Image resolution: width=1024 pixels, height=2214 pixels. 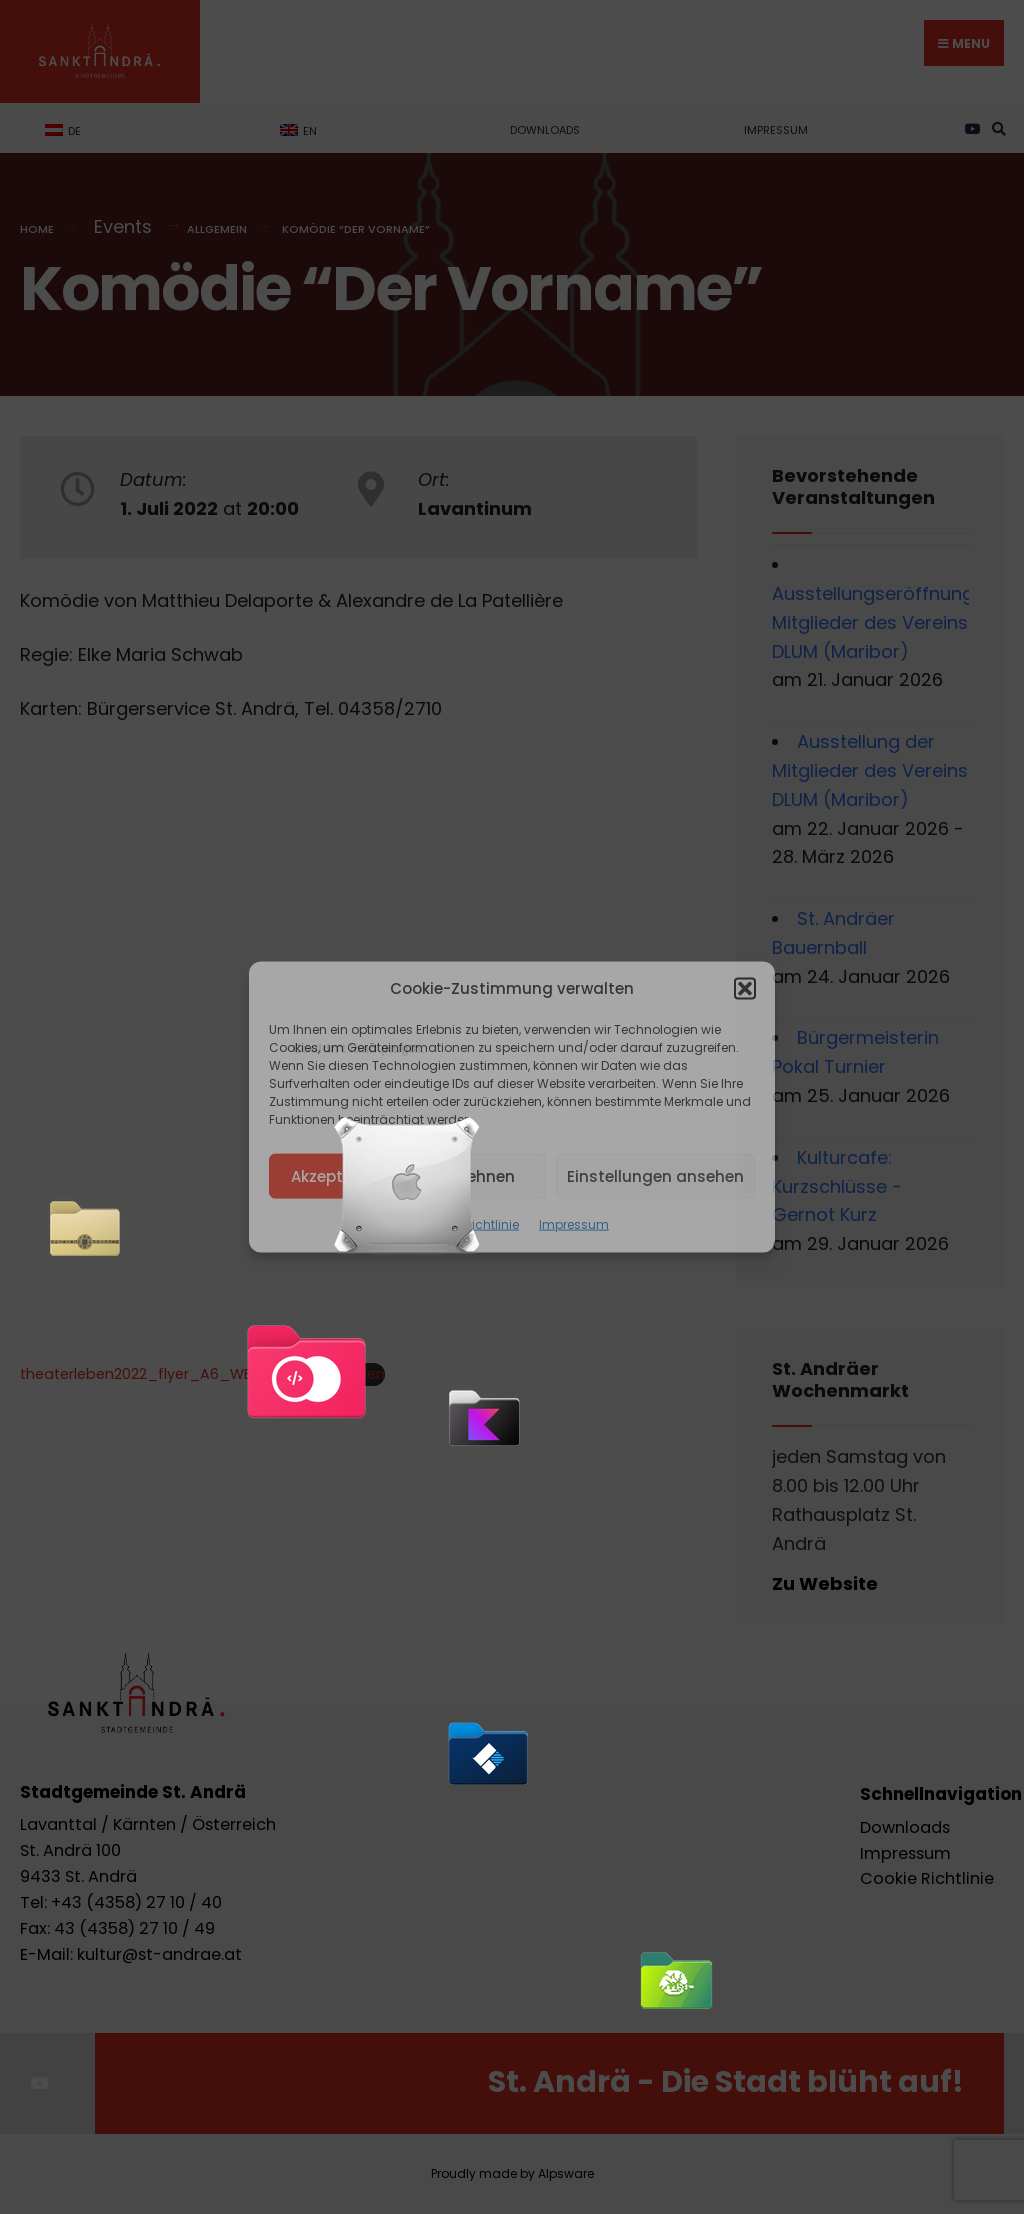 What do you see at coordinates (306, 1375) in the screenshot?
I see `open appwrite project folder` at bounding box center [306, 1375].